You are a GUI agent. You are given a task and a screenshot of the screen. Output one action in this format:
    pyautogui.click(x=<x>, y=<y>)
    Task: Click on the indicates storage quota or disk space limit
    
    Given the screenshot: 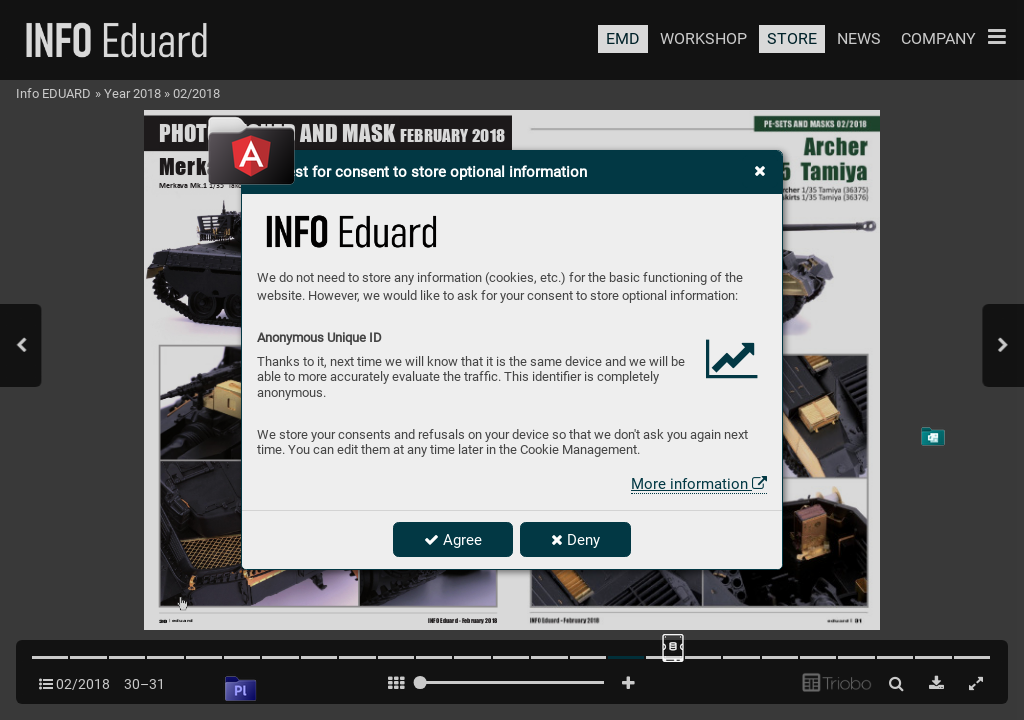 What is the action you would take?
    pyautogui.click(x=673, y=648)
    